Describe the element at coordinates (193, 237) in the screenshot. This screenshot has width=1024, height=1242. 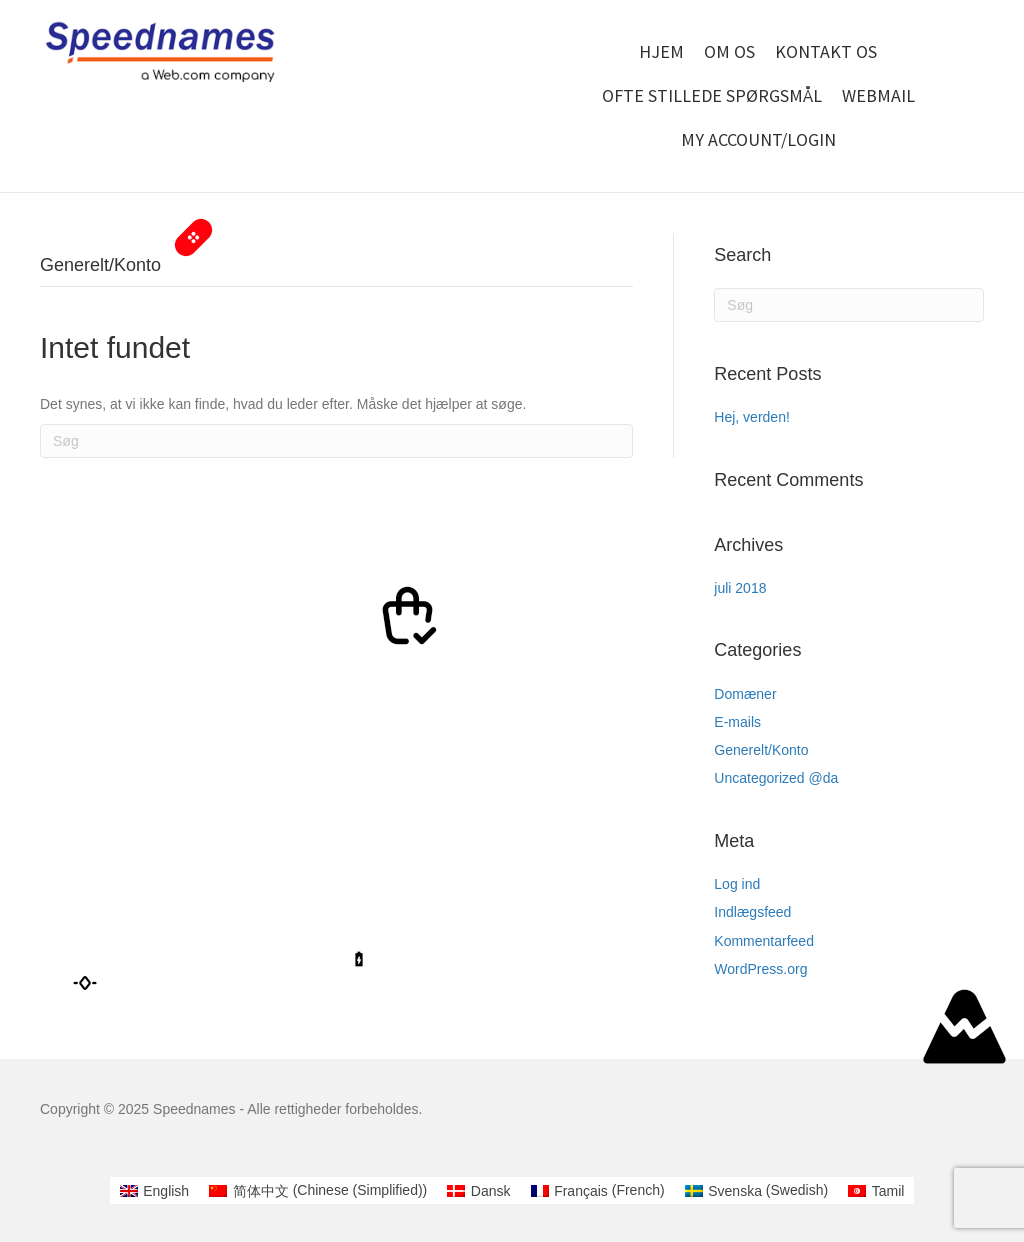
I see `access first aid or medical resources` at that location.